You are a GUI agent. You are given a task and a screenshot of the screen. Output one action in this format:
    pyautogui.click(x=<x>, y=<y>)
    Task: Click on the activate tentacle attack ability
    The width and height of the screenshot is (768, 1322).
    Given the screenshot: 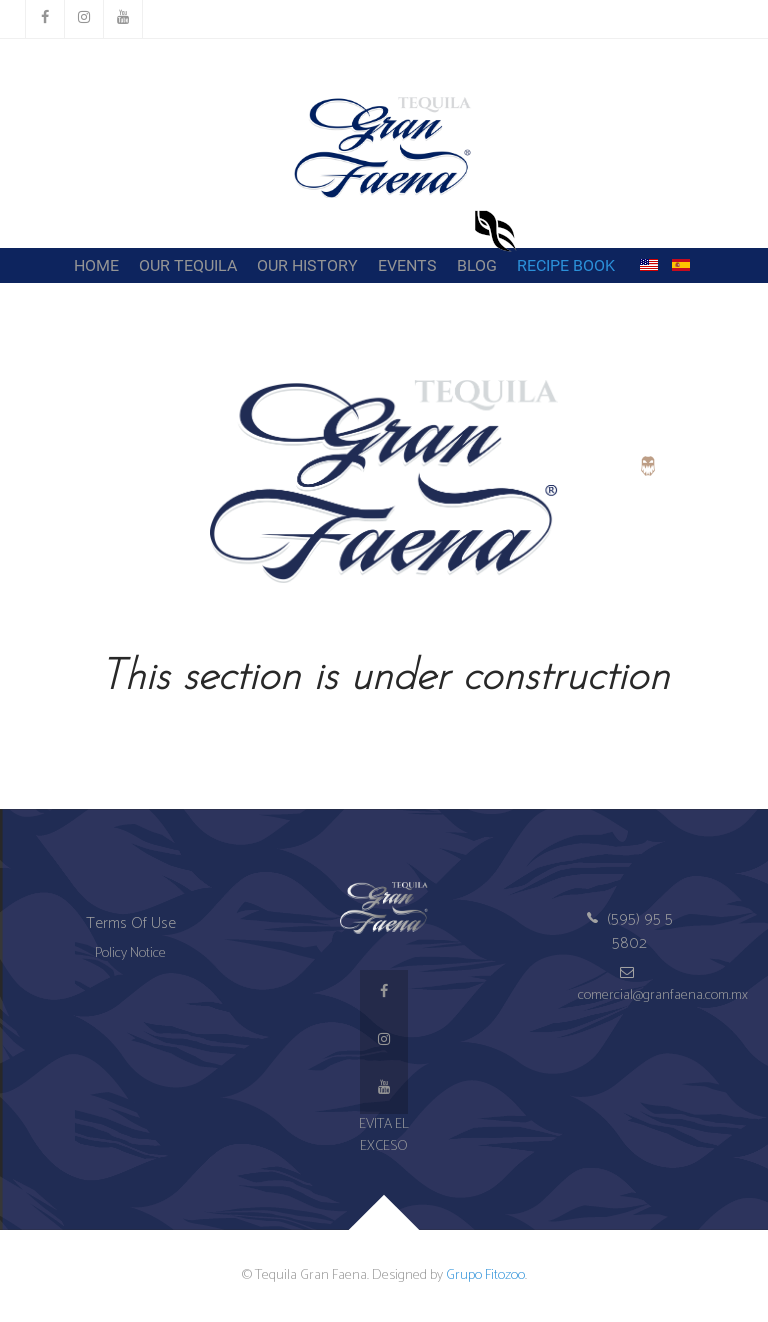 What is the action you would take?
    pyautogui.click(x=496, y=231)
    